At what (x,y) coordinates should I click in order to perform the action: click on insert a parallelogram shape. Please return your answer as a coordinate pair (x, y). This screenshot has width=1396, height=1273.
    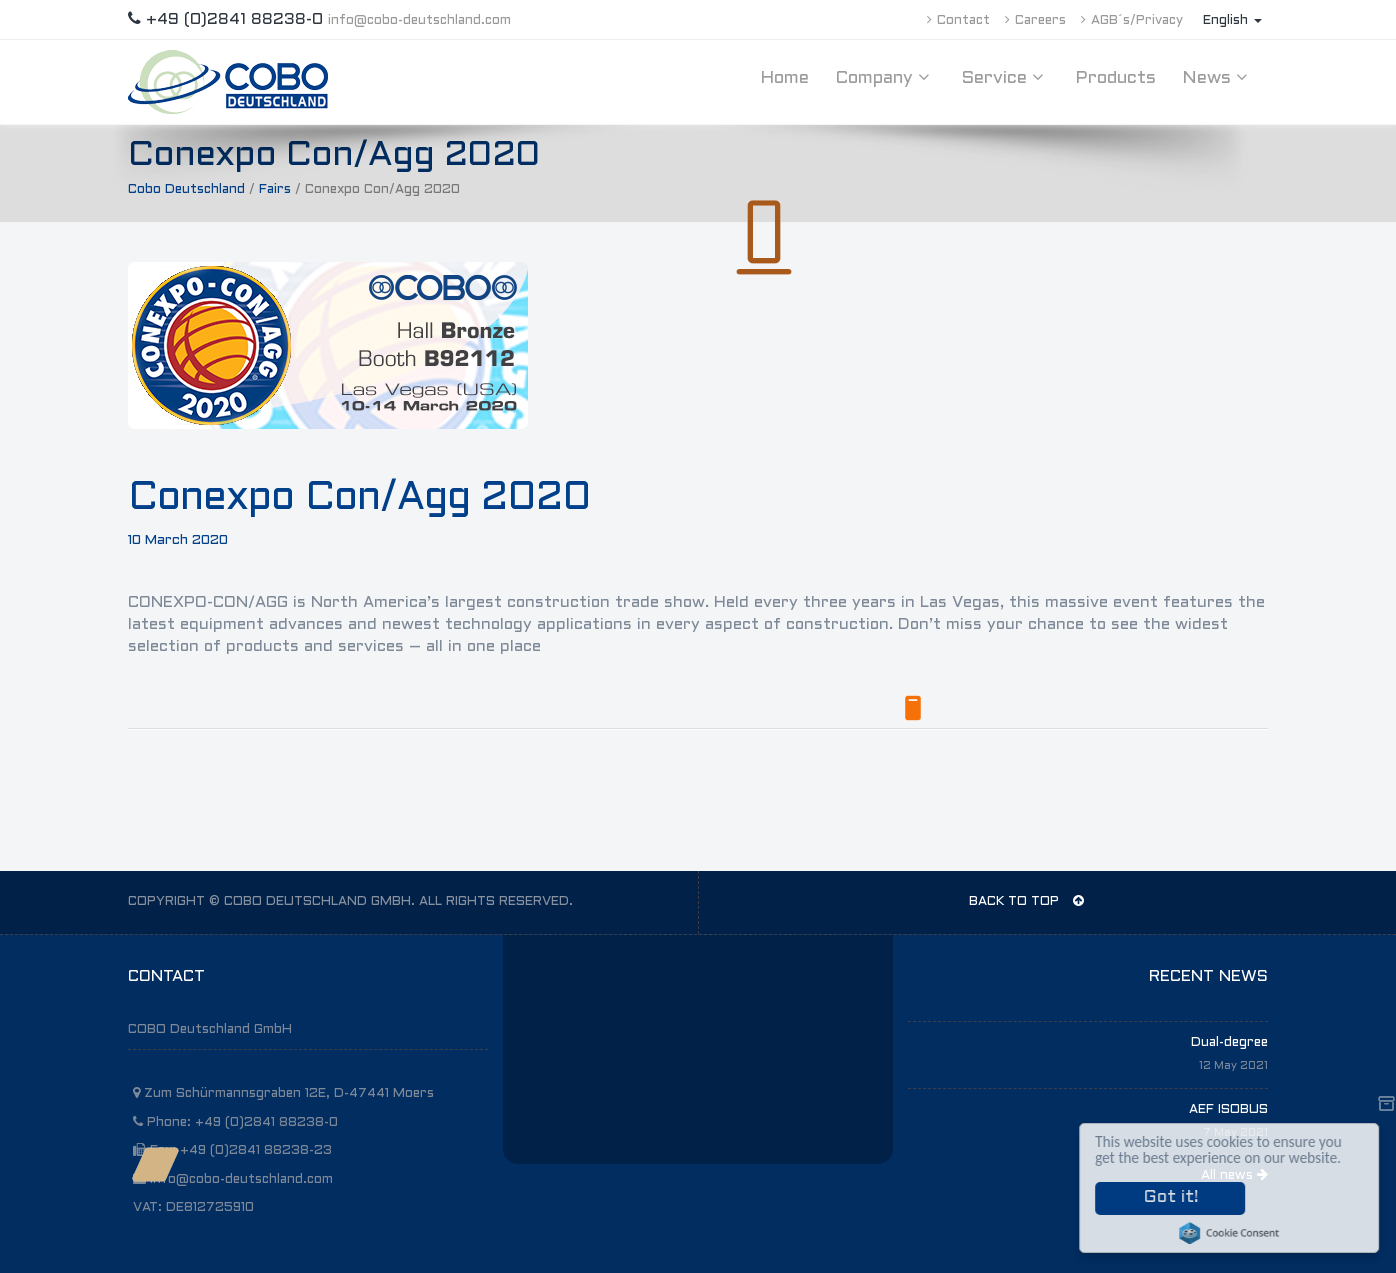
    Looking at the image, I should click on (155, 1164).